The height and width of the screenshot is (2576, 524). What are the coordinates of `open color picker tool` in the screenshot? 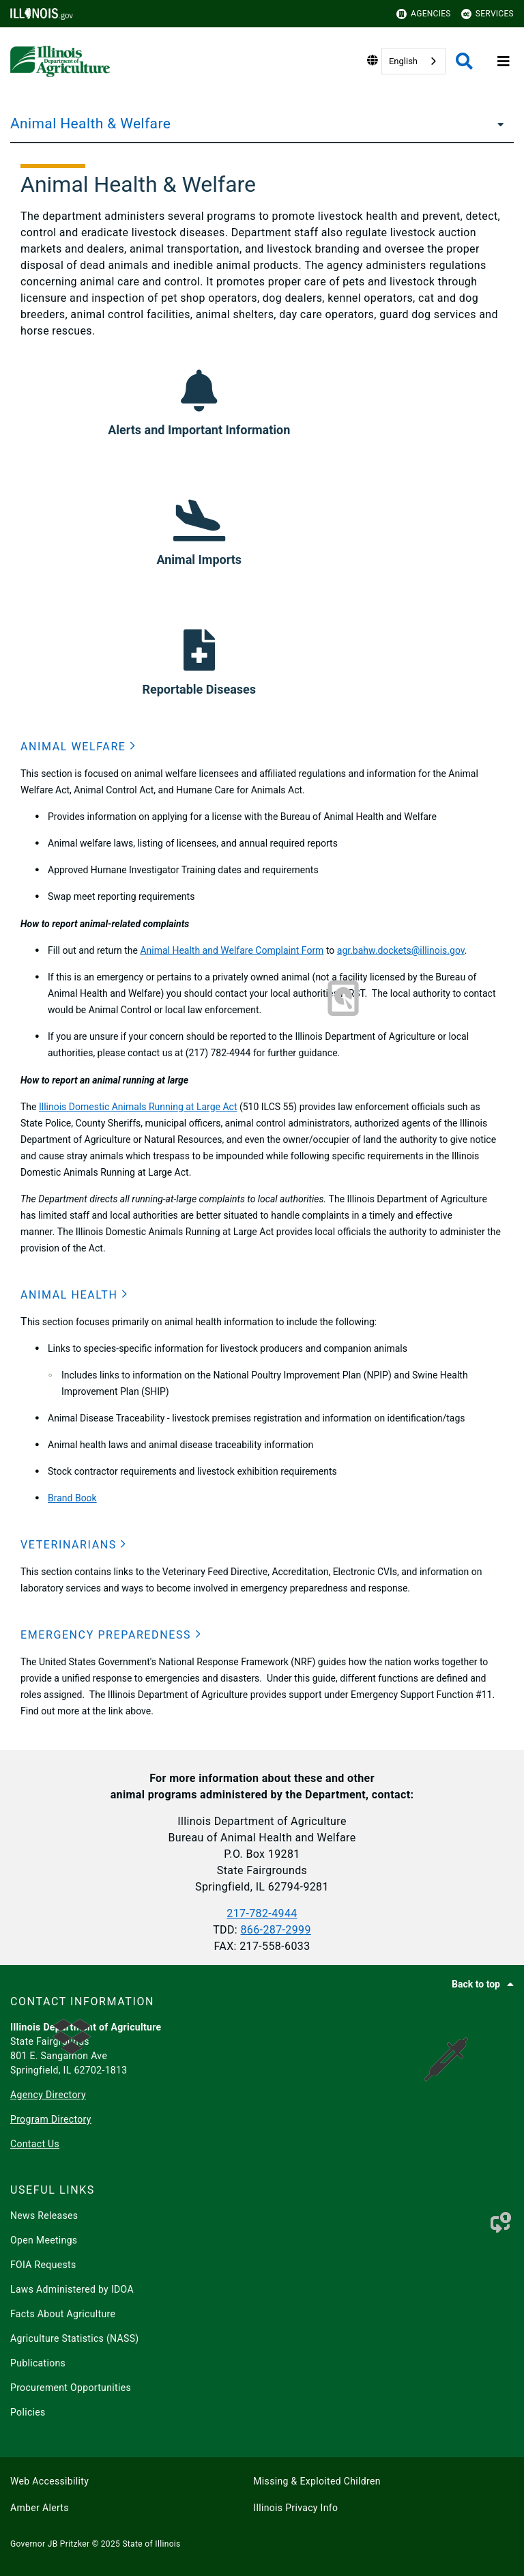 It's located at (446, 2060).